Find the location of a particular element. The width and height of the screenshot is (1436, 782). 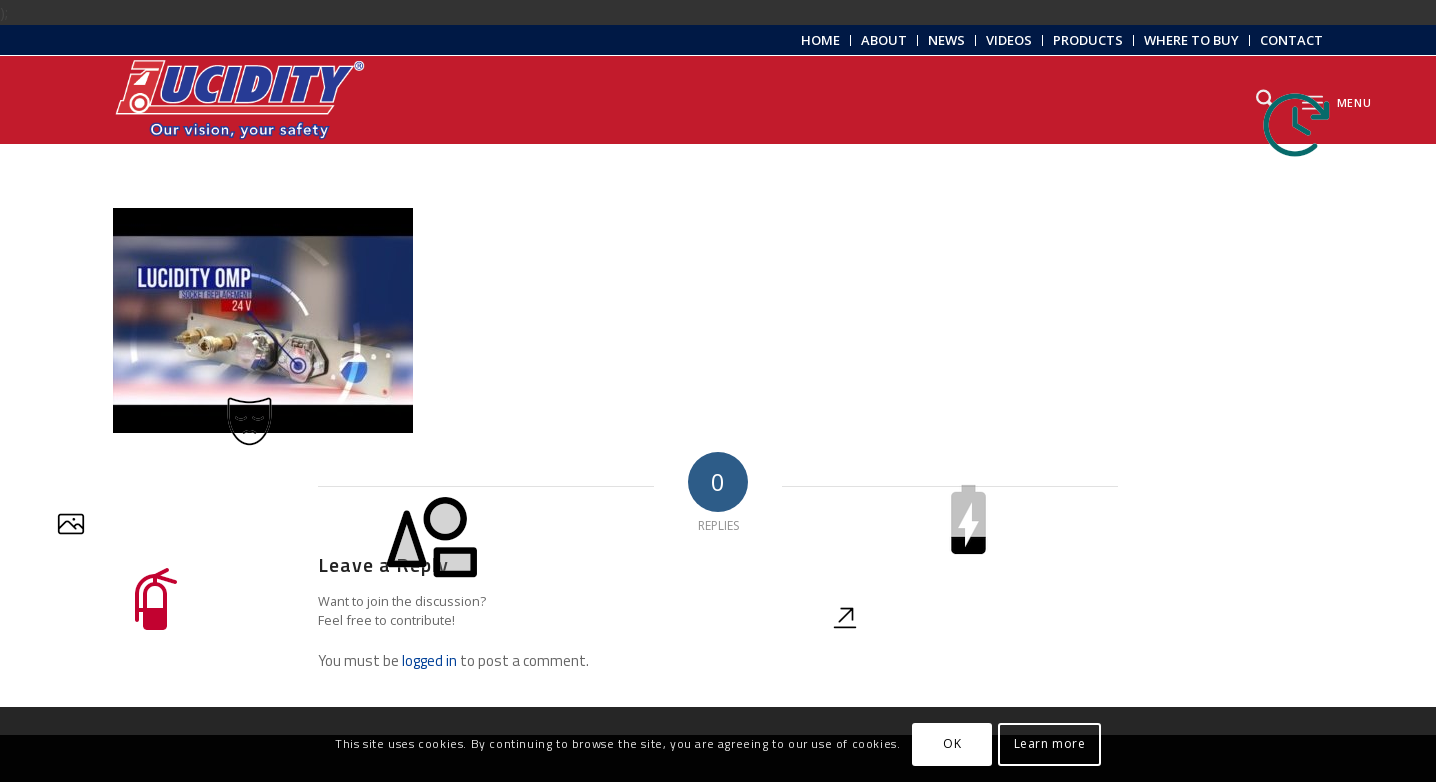

indicates sad or negative mood/emotion is located at coordinates (249, 419).